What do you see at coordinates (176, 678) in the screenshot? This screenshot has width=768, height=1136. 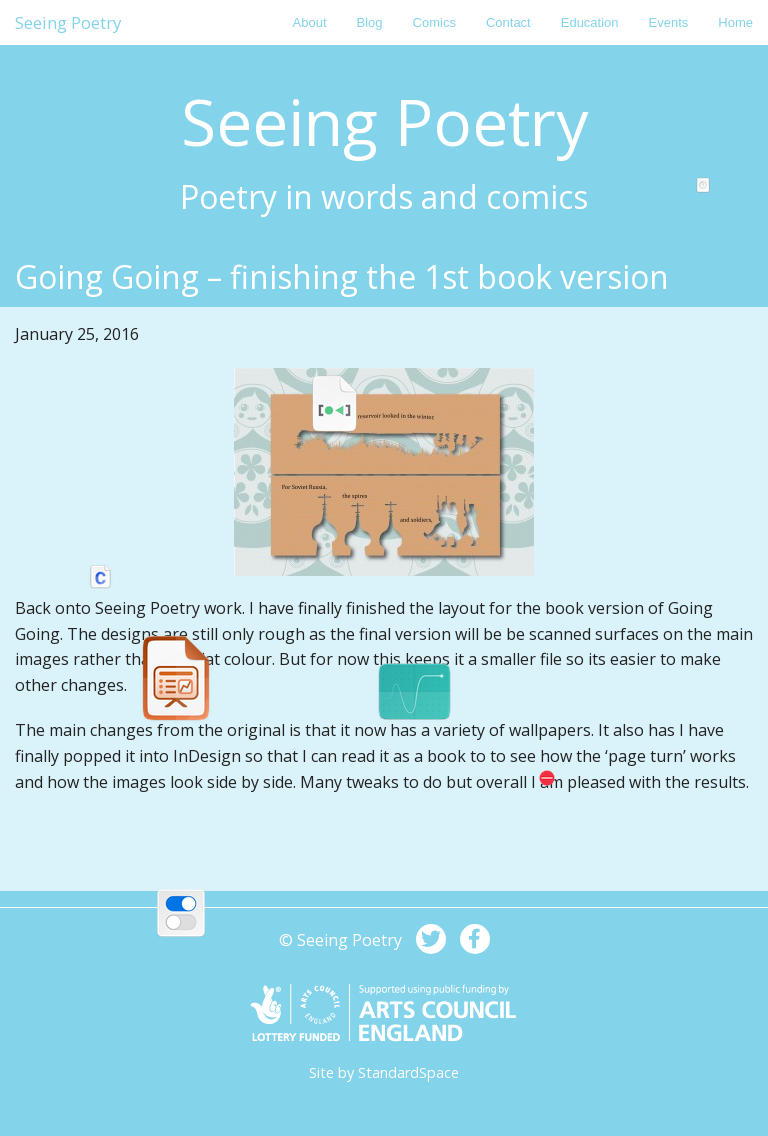 I see `open a presentation template file` at bounding box center [176, 678].